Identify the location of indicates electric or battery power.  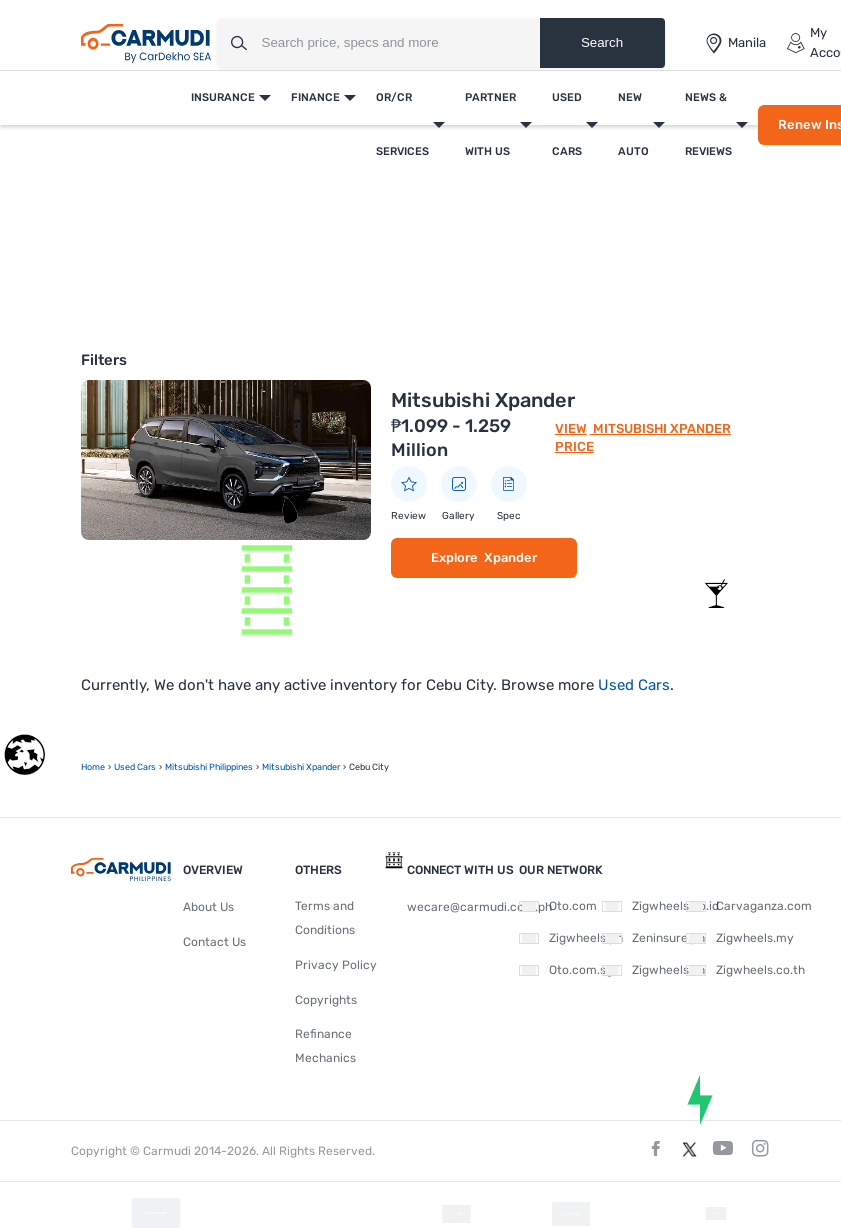
(700, 1100).